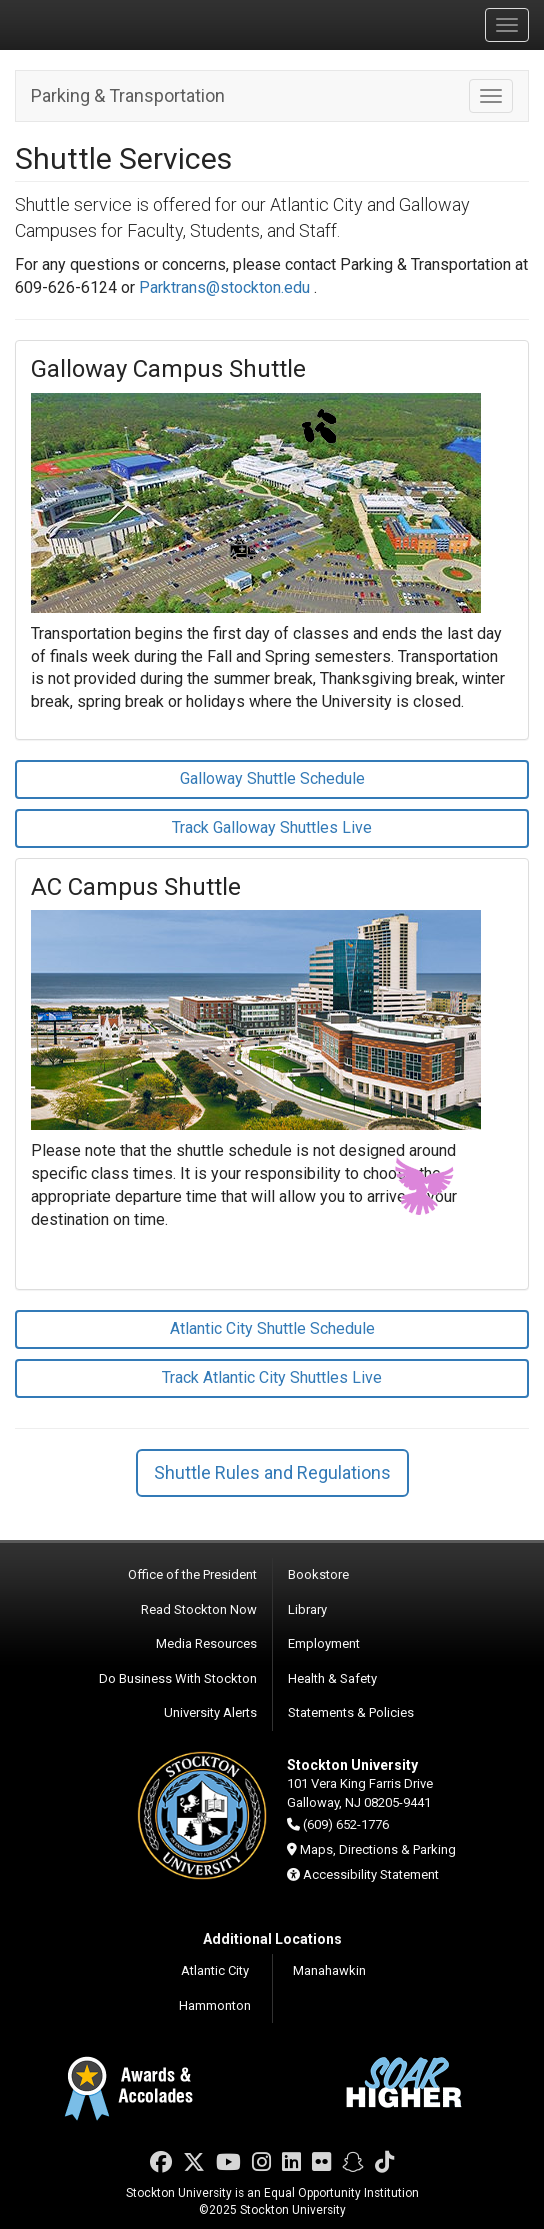 The image size is (544, 2229). Describe the element at coordinates (319, 426) in the screenshot. I see `initiate an airstrike or bombing attack in-game` at that location.